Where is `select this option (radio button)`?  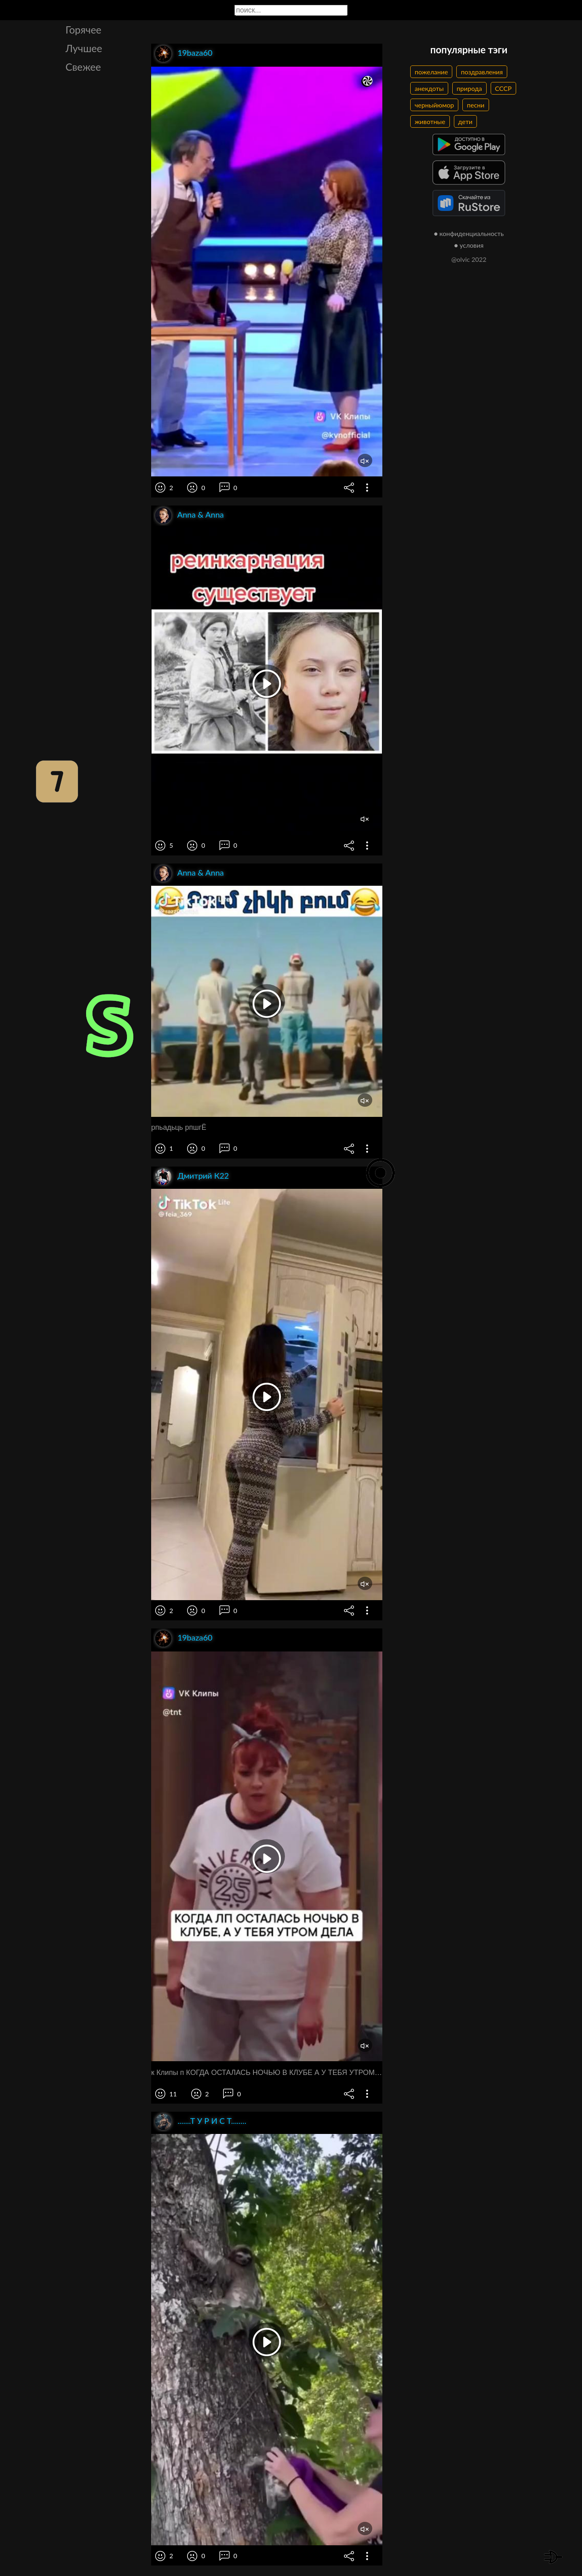
select this option (radio button) is located at coordinates (380, 1173).